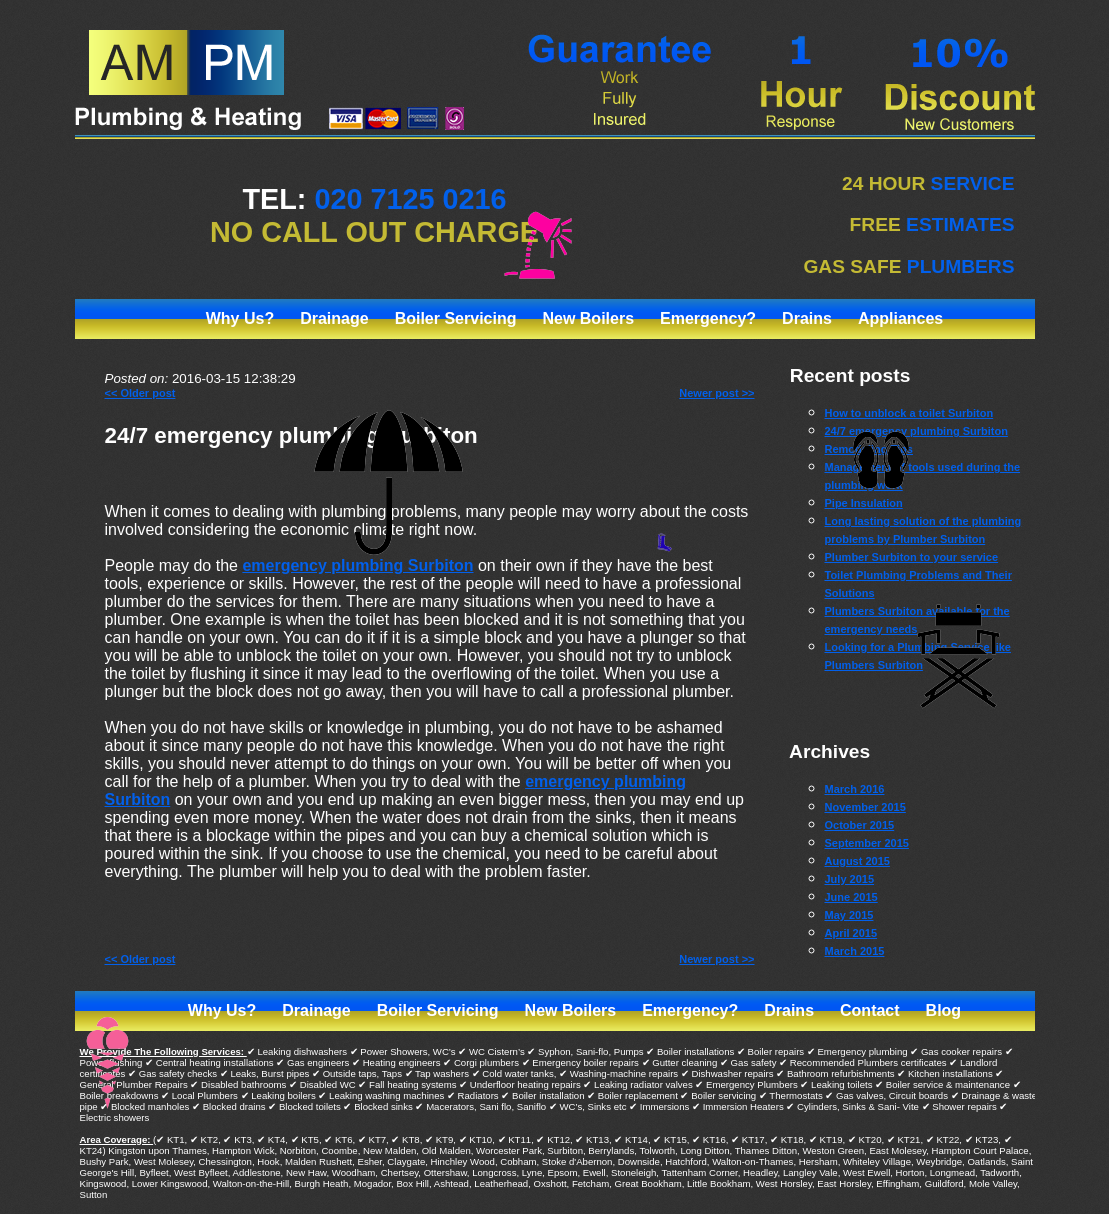 The image size is (1109, 1214). Describe the element at coordinates (107, 1063) in the screenshot. I see `dessert or sweet treats category` at that location.